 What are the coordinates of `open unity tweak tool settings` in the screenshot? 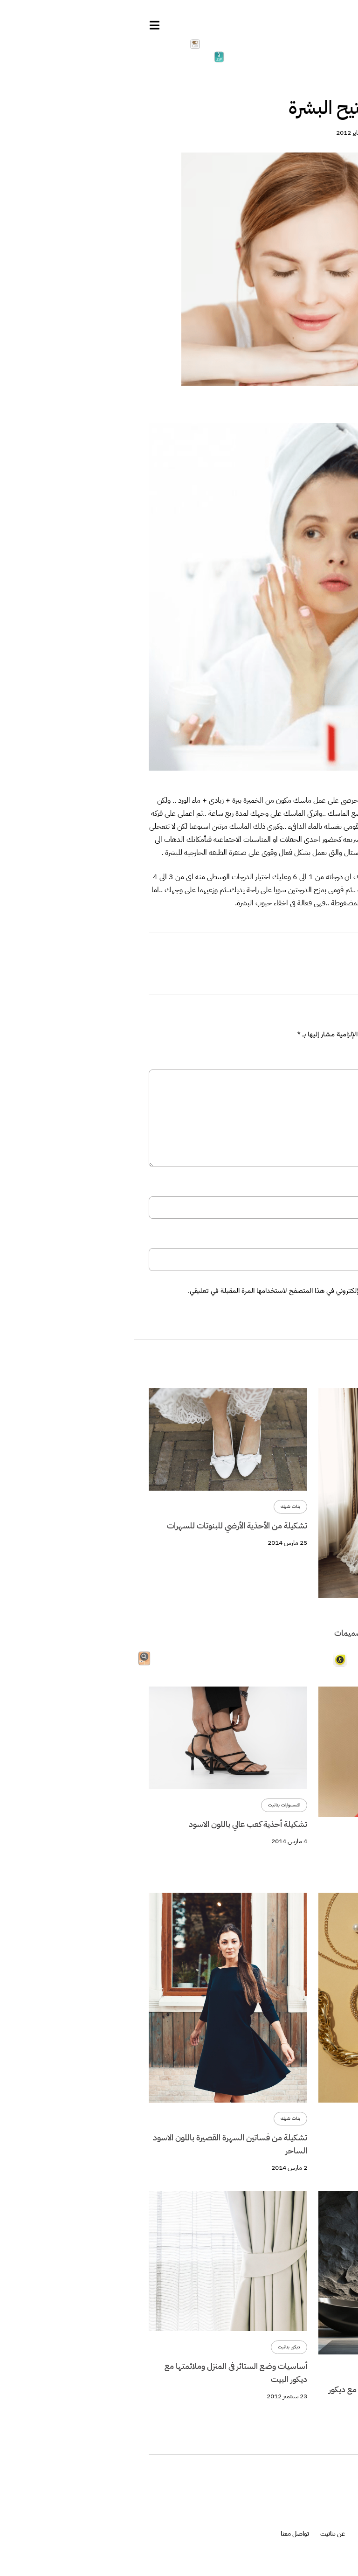 It's located at (195, 44).